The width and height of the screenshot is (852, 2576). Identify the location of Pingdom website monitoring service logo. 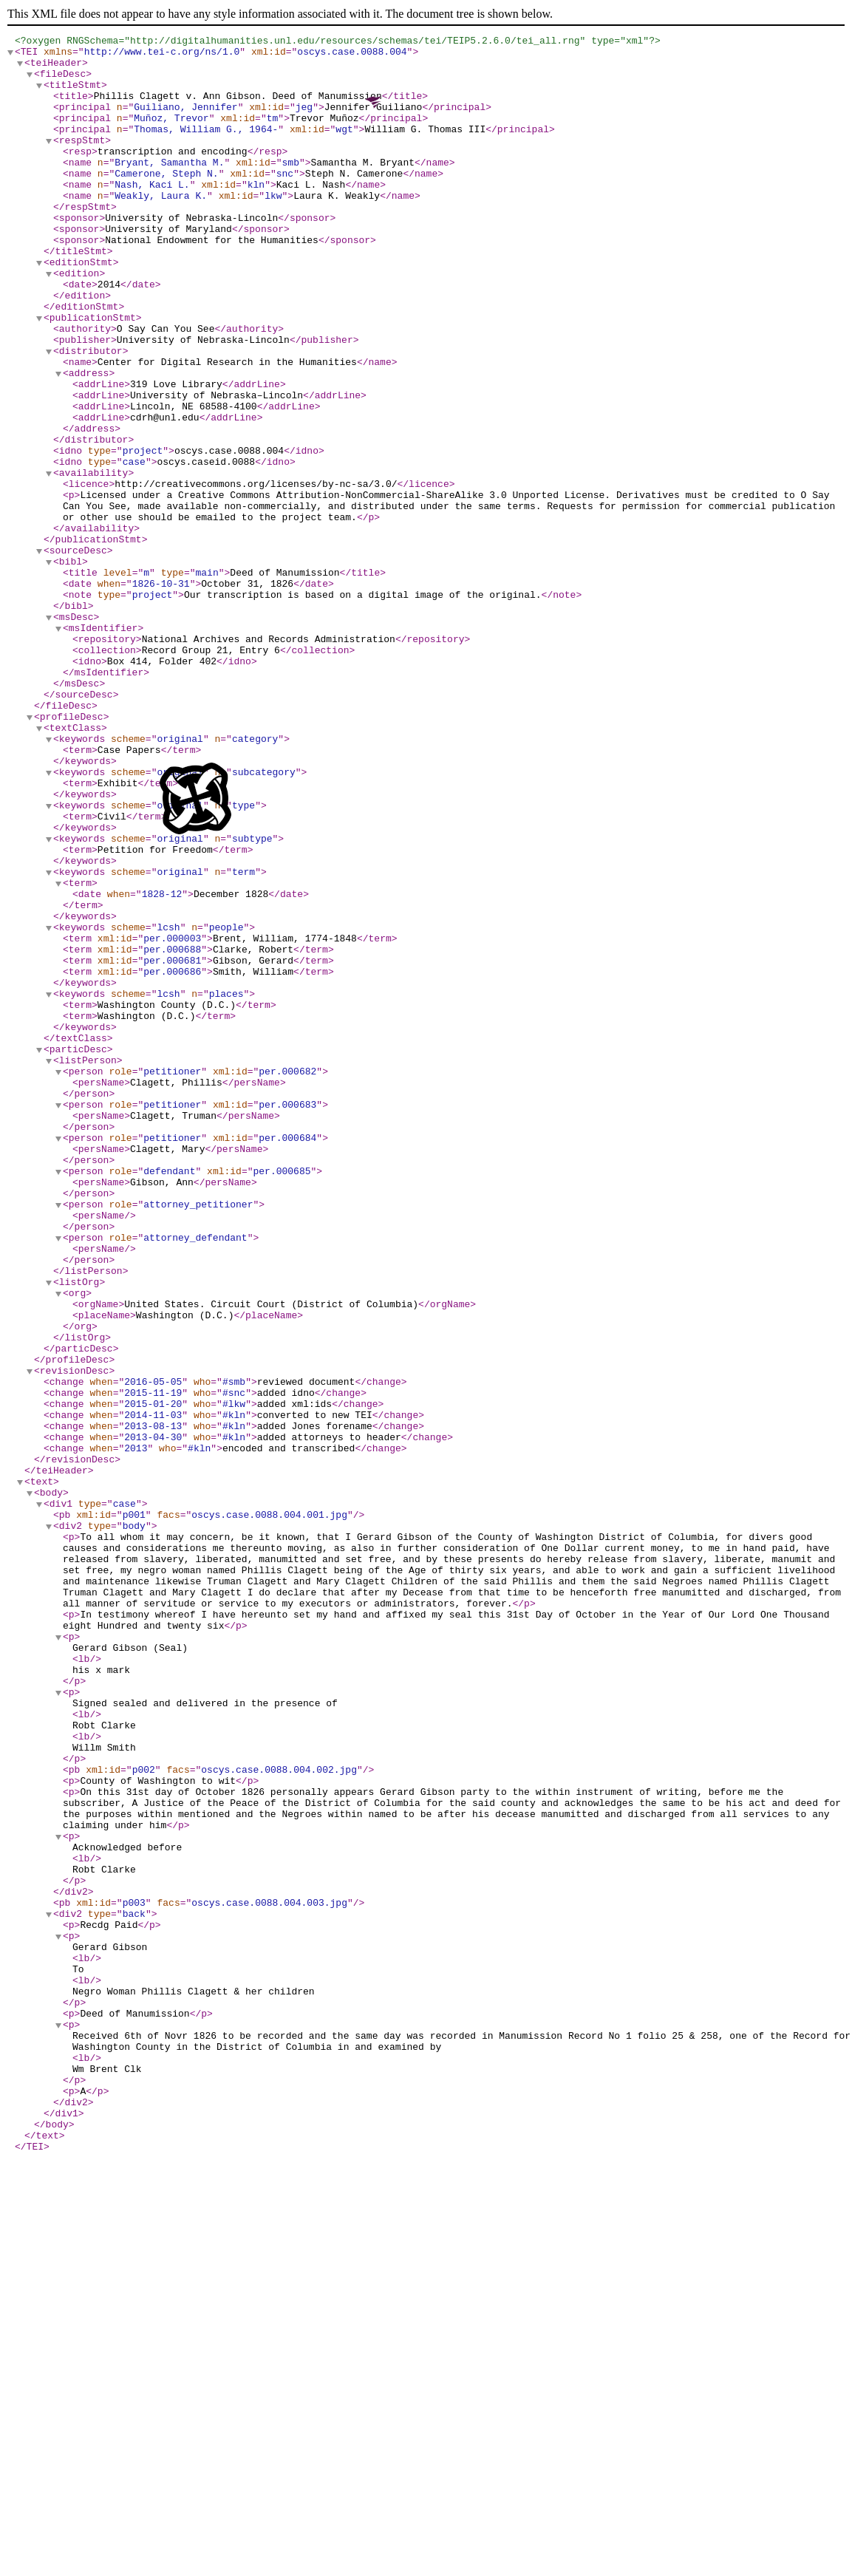
(373, 102).